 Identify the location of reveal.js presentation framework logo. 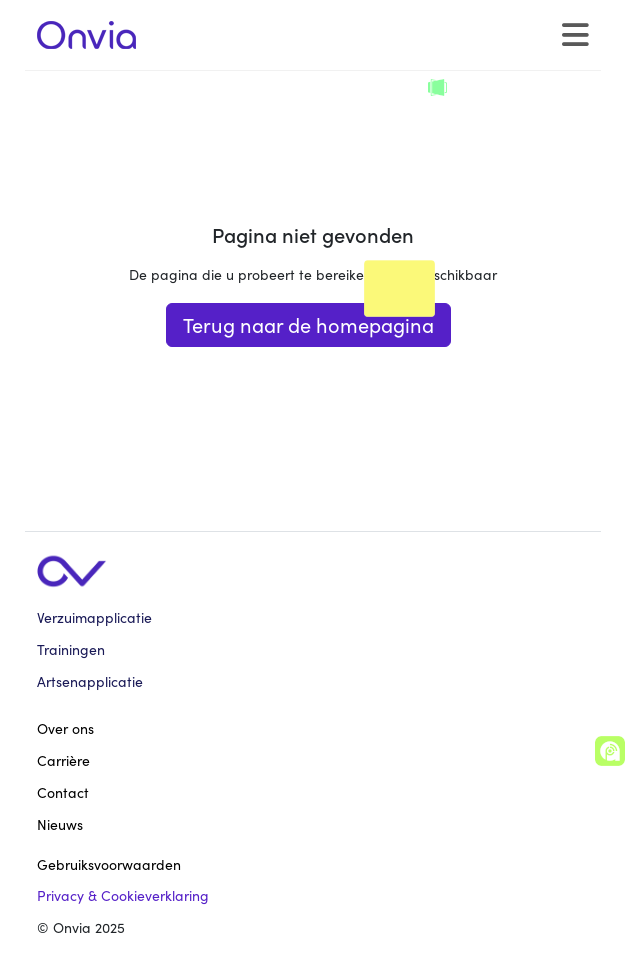
(437, 87).